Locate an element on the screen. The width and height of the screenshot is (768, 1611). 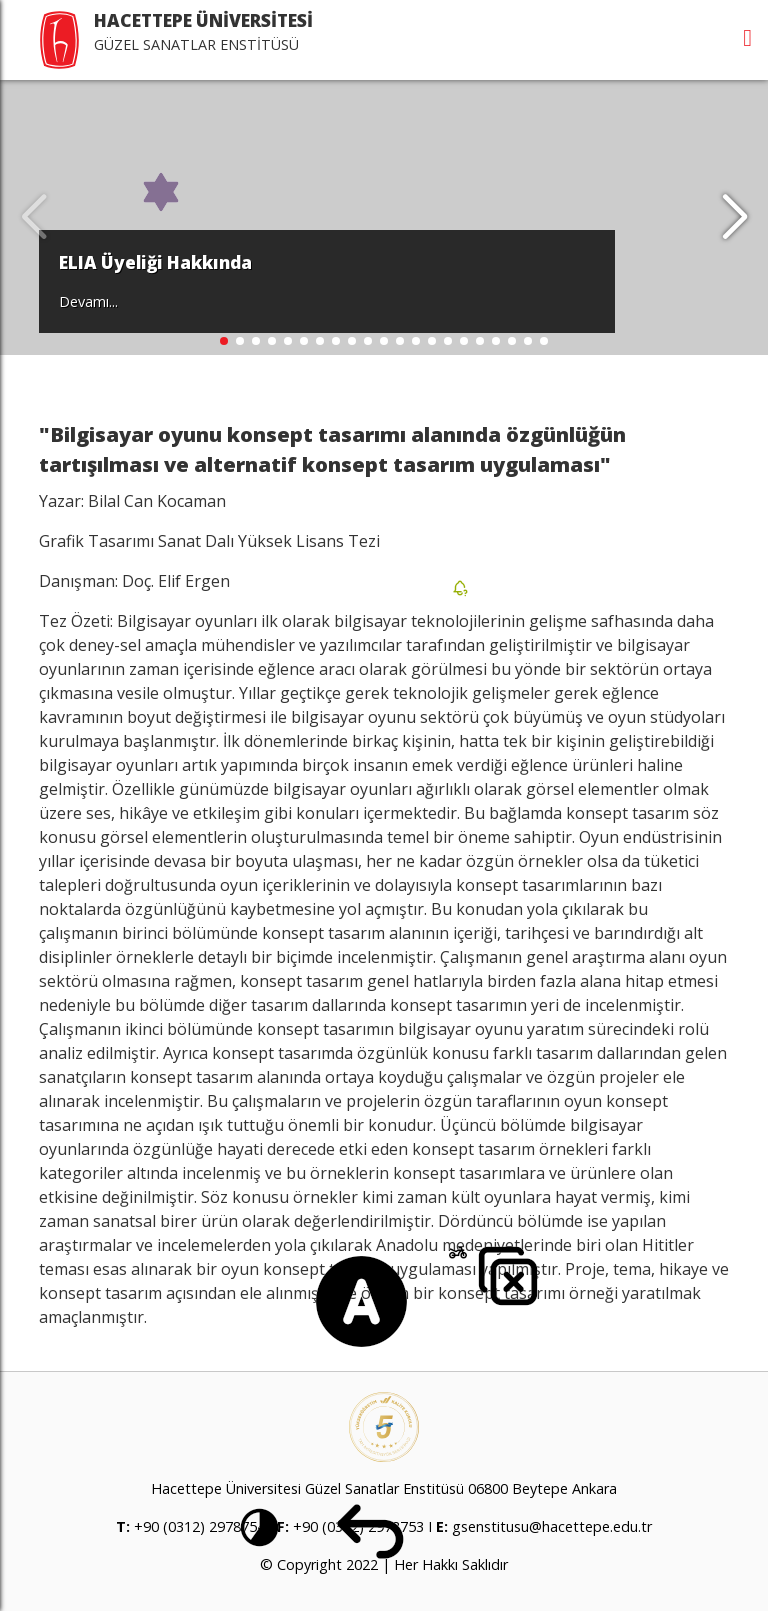
xbox controller A button indicator is located at coordinates (361, 1301).